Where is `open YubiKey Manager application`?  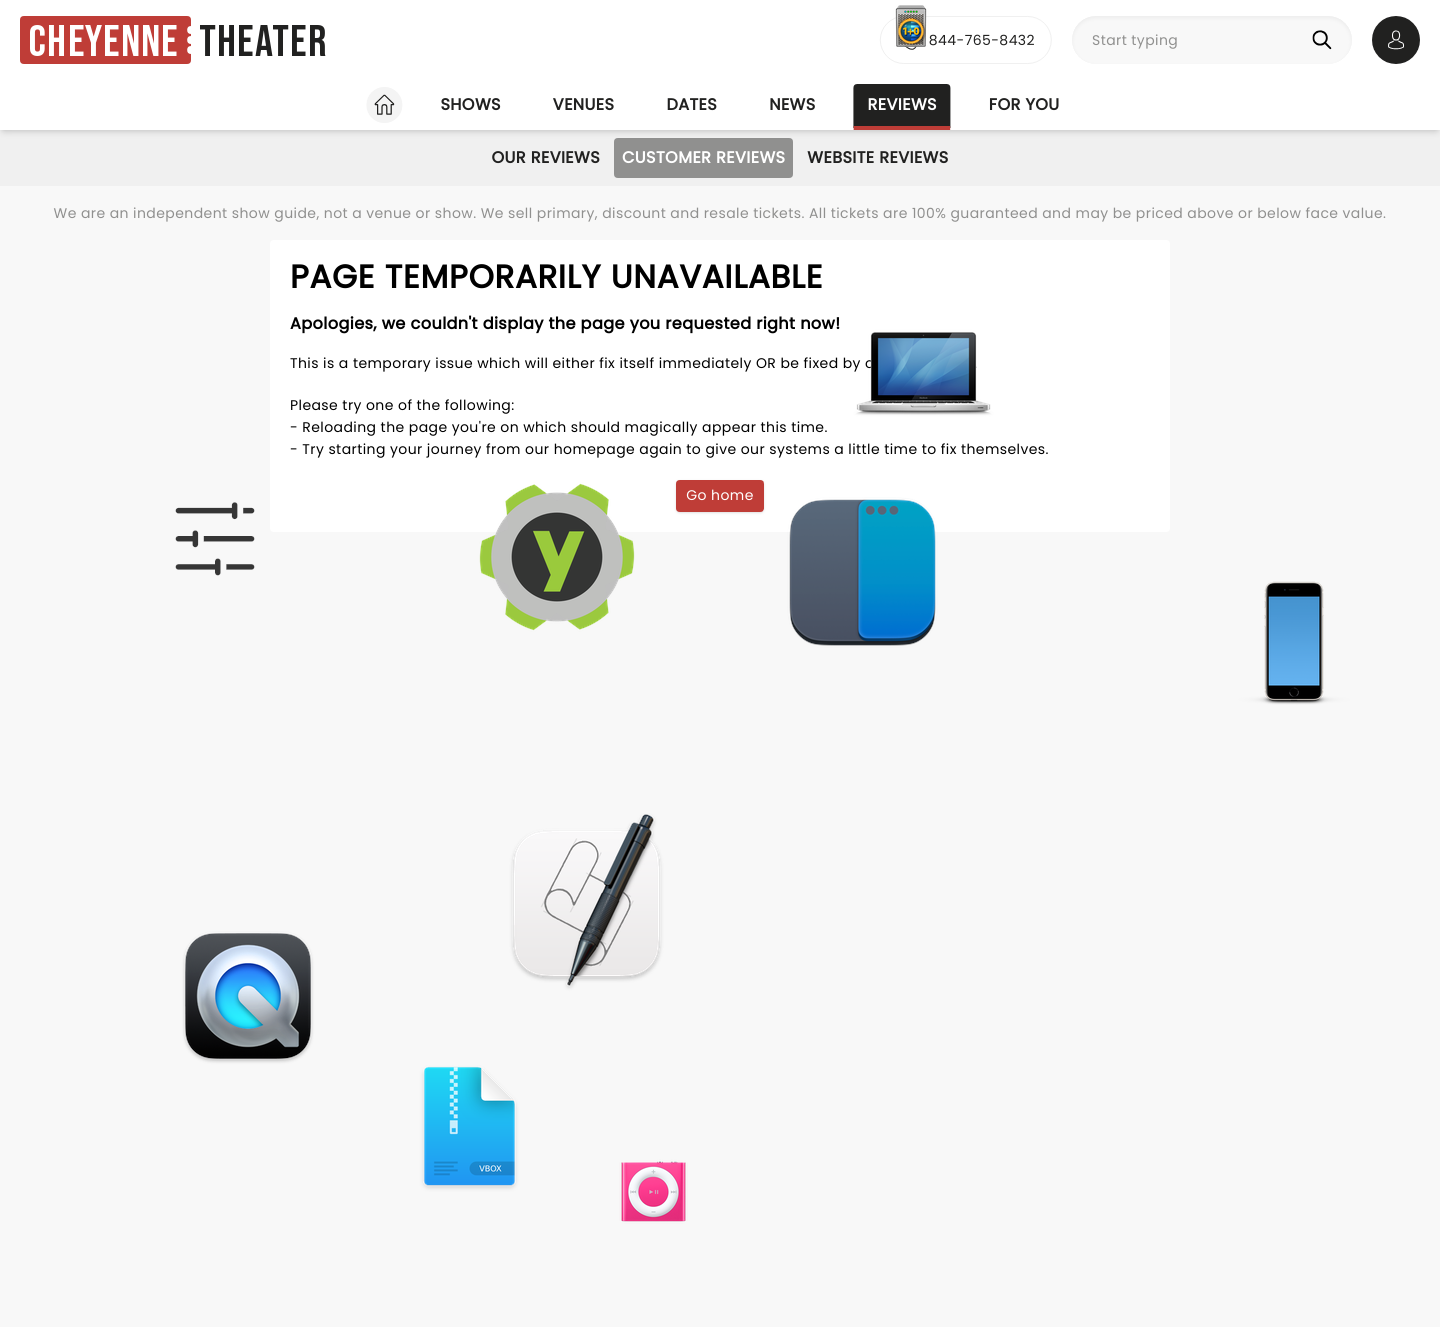 open YubiKey Manager application is located at coordinates (557, 557).